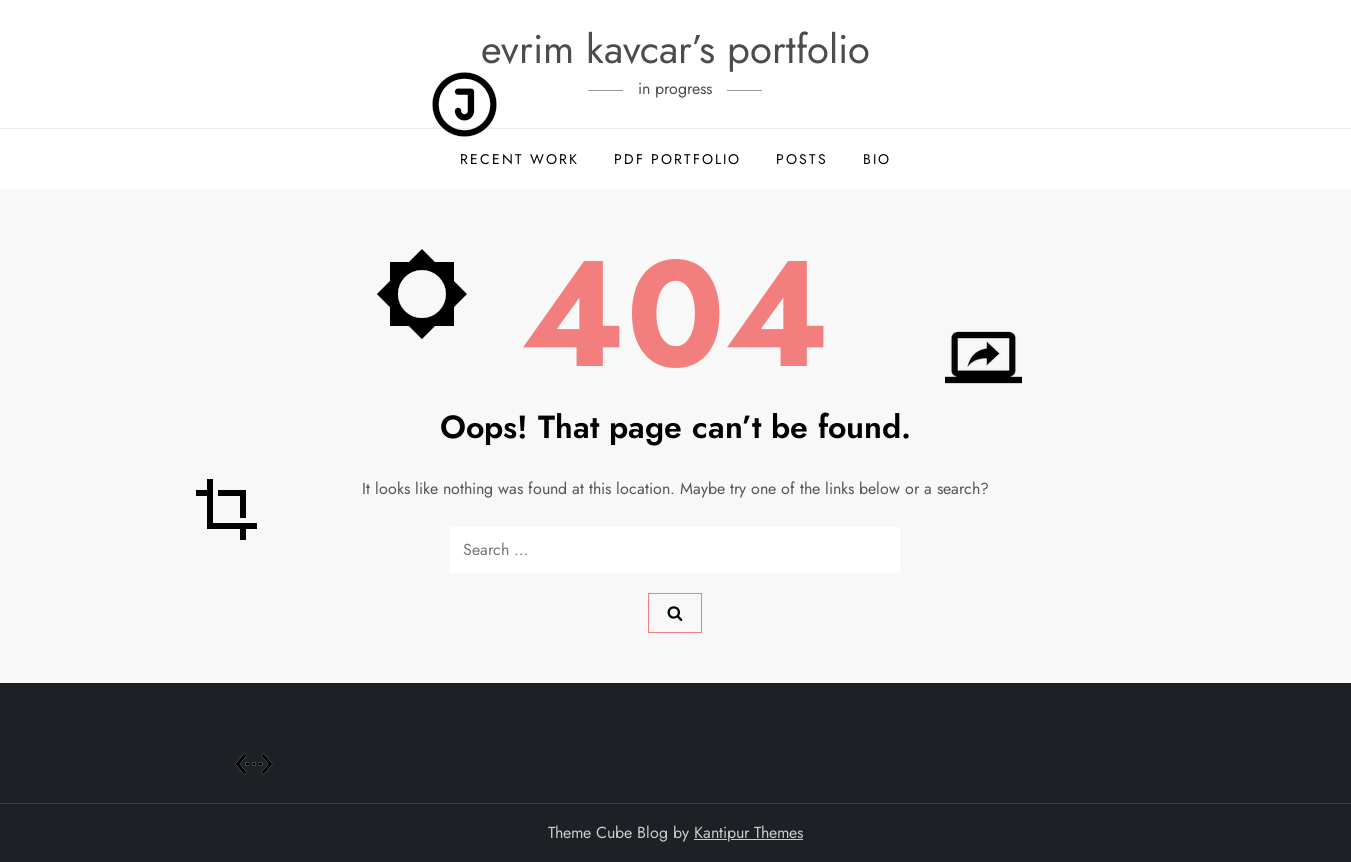 The width and height of the screenshot is (1351, 862). I want to click on crop an image, so click(226, 509).